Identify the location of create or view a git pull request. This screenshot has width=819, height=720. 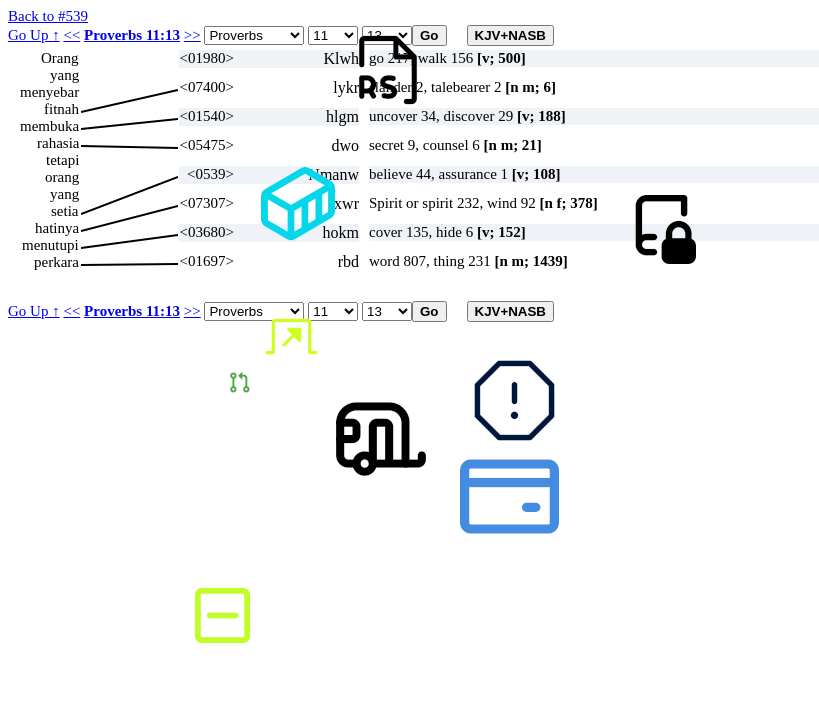
(239, 382).